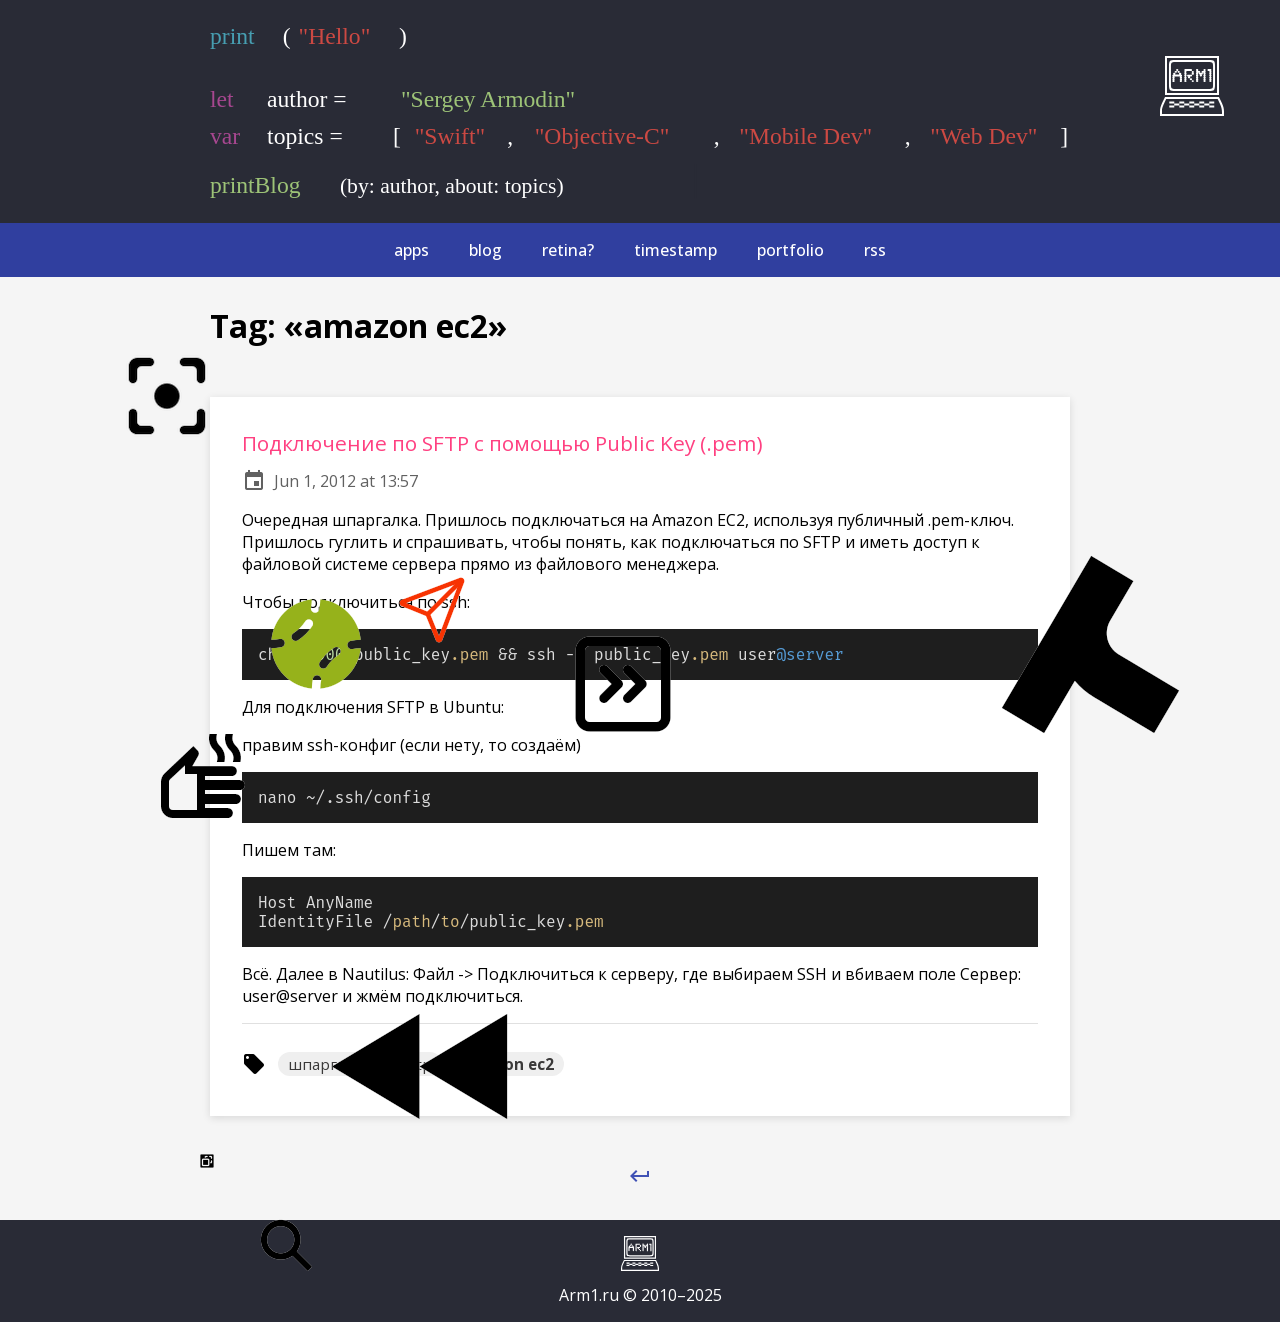  What do you see at coordinates (316, 644) in the screenshot?
I see `view baseball or sports content` at bounding box center [316, 644].